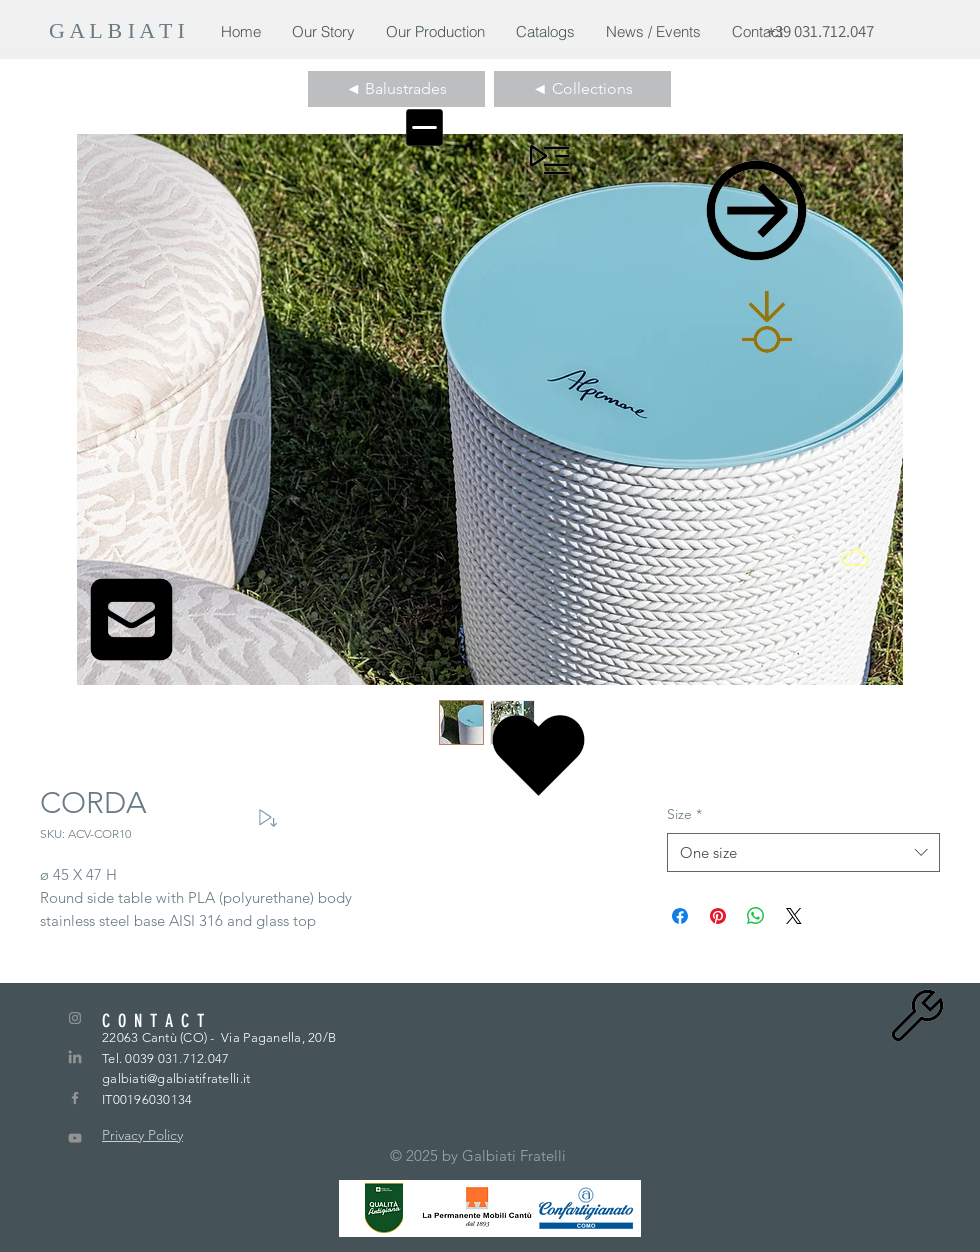 This screenshot has height=1252, width=980. Describe the element at coordinates (756, 210) in the screenshot. I see `proceed to the next step` at that location.